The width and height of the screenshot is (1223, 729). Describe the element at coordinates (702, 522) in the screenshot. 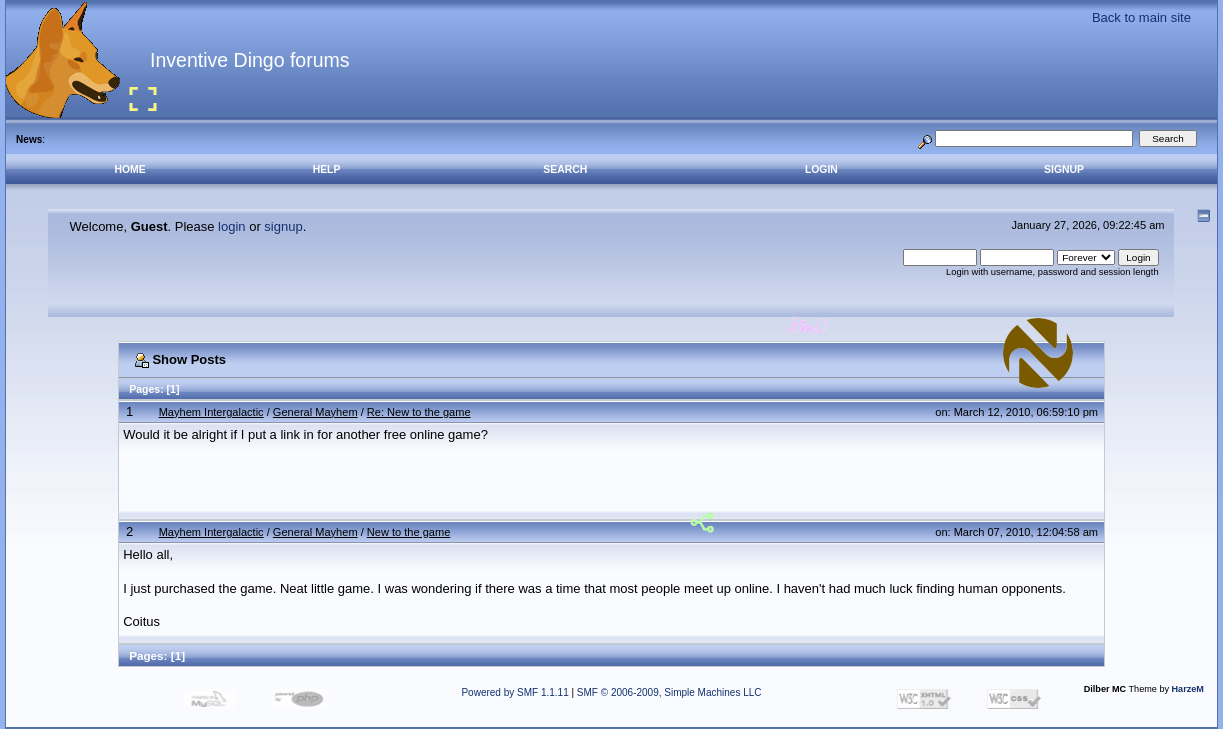

I see `view your StackShare profile` at that location.